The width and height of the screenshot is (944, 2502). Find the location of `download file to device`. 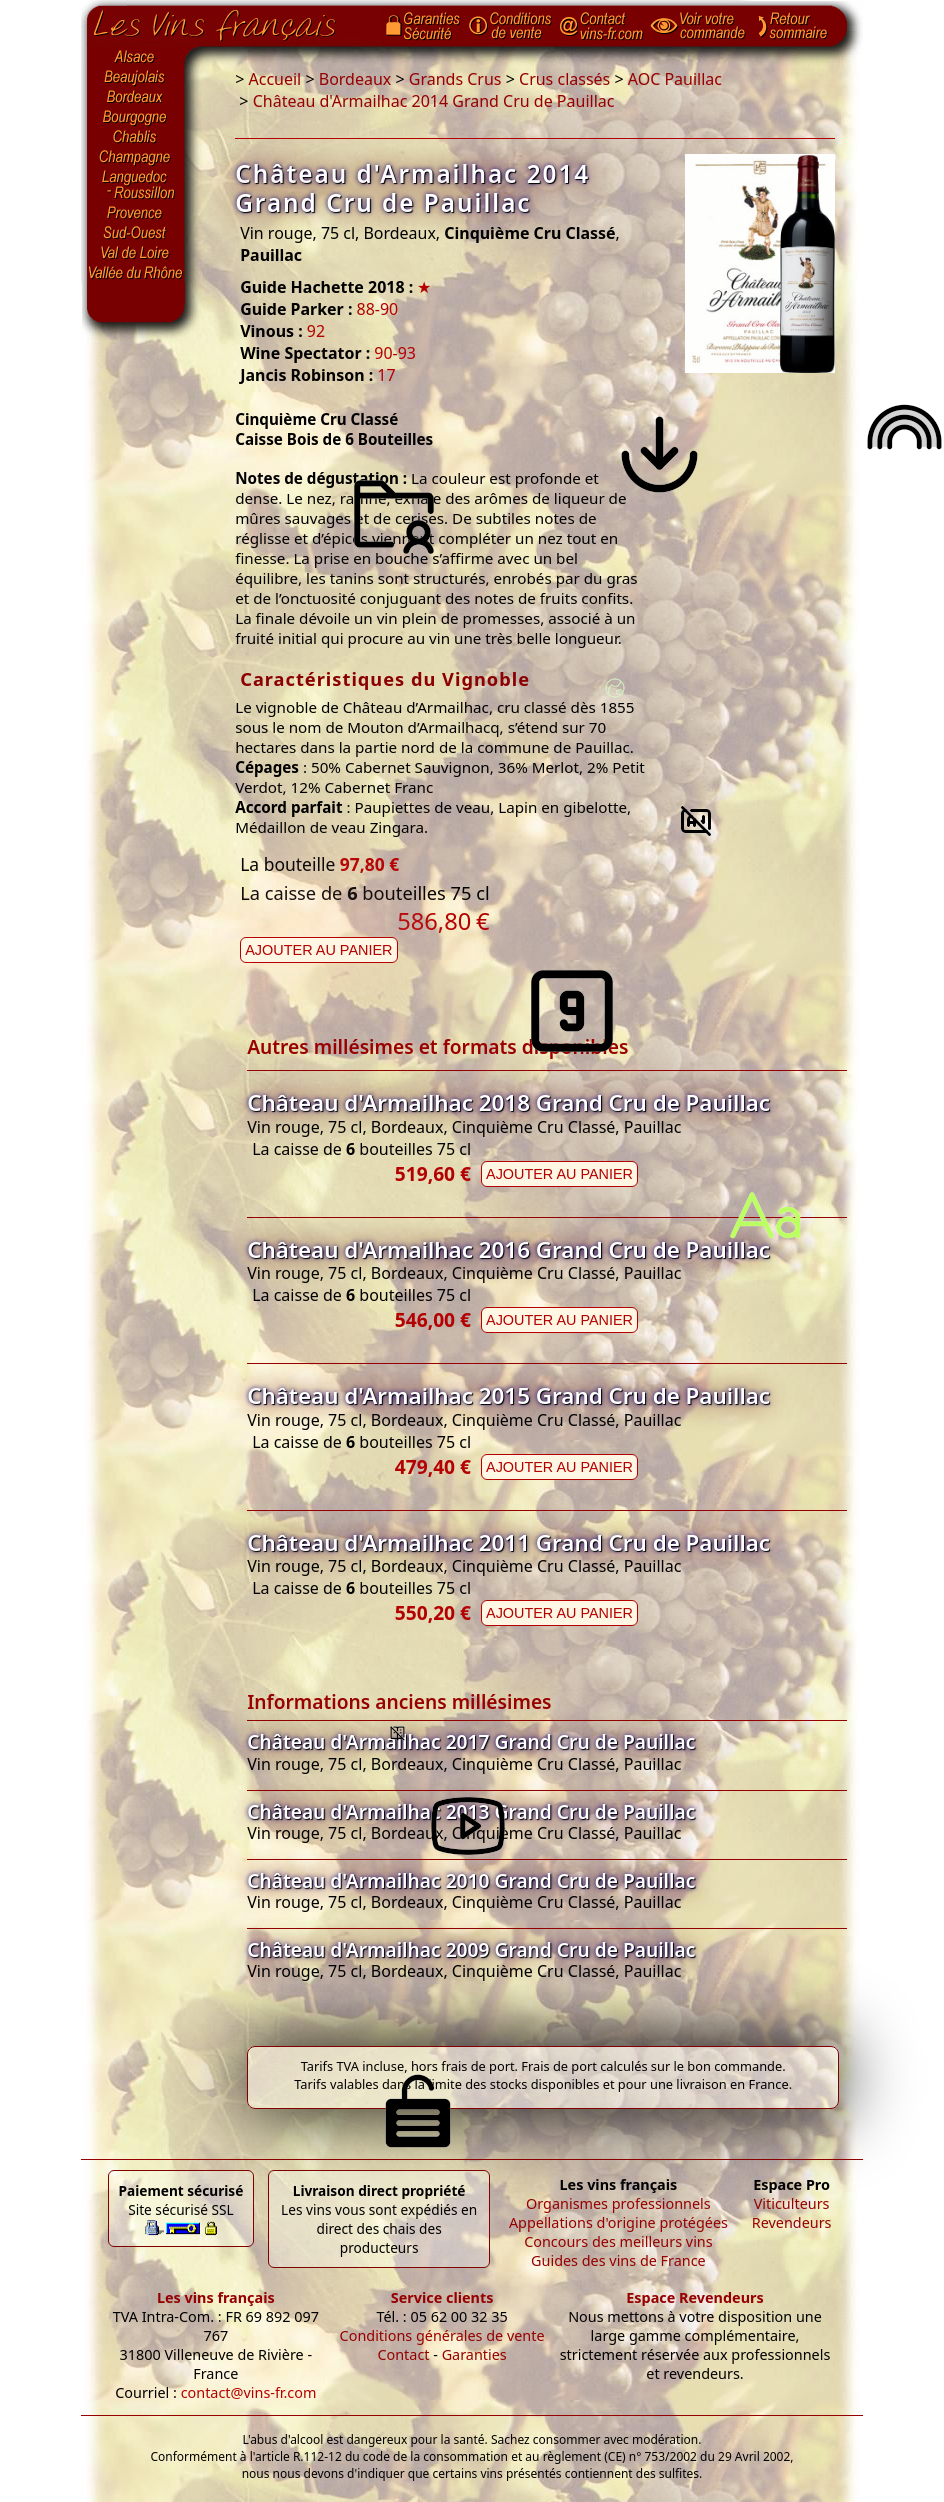

download file to device is located at coordinates (659, 454).